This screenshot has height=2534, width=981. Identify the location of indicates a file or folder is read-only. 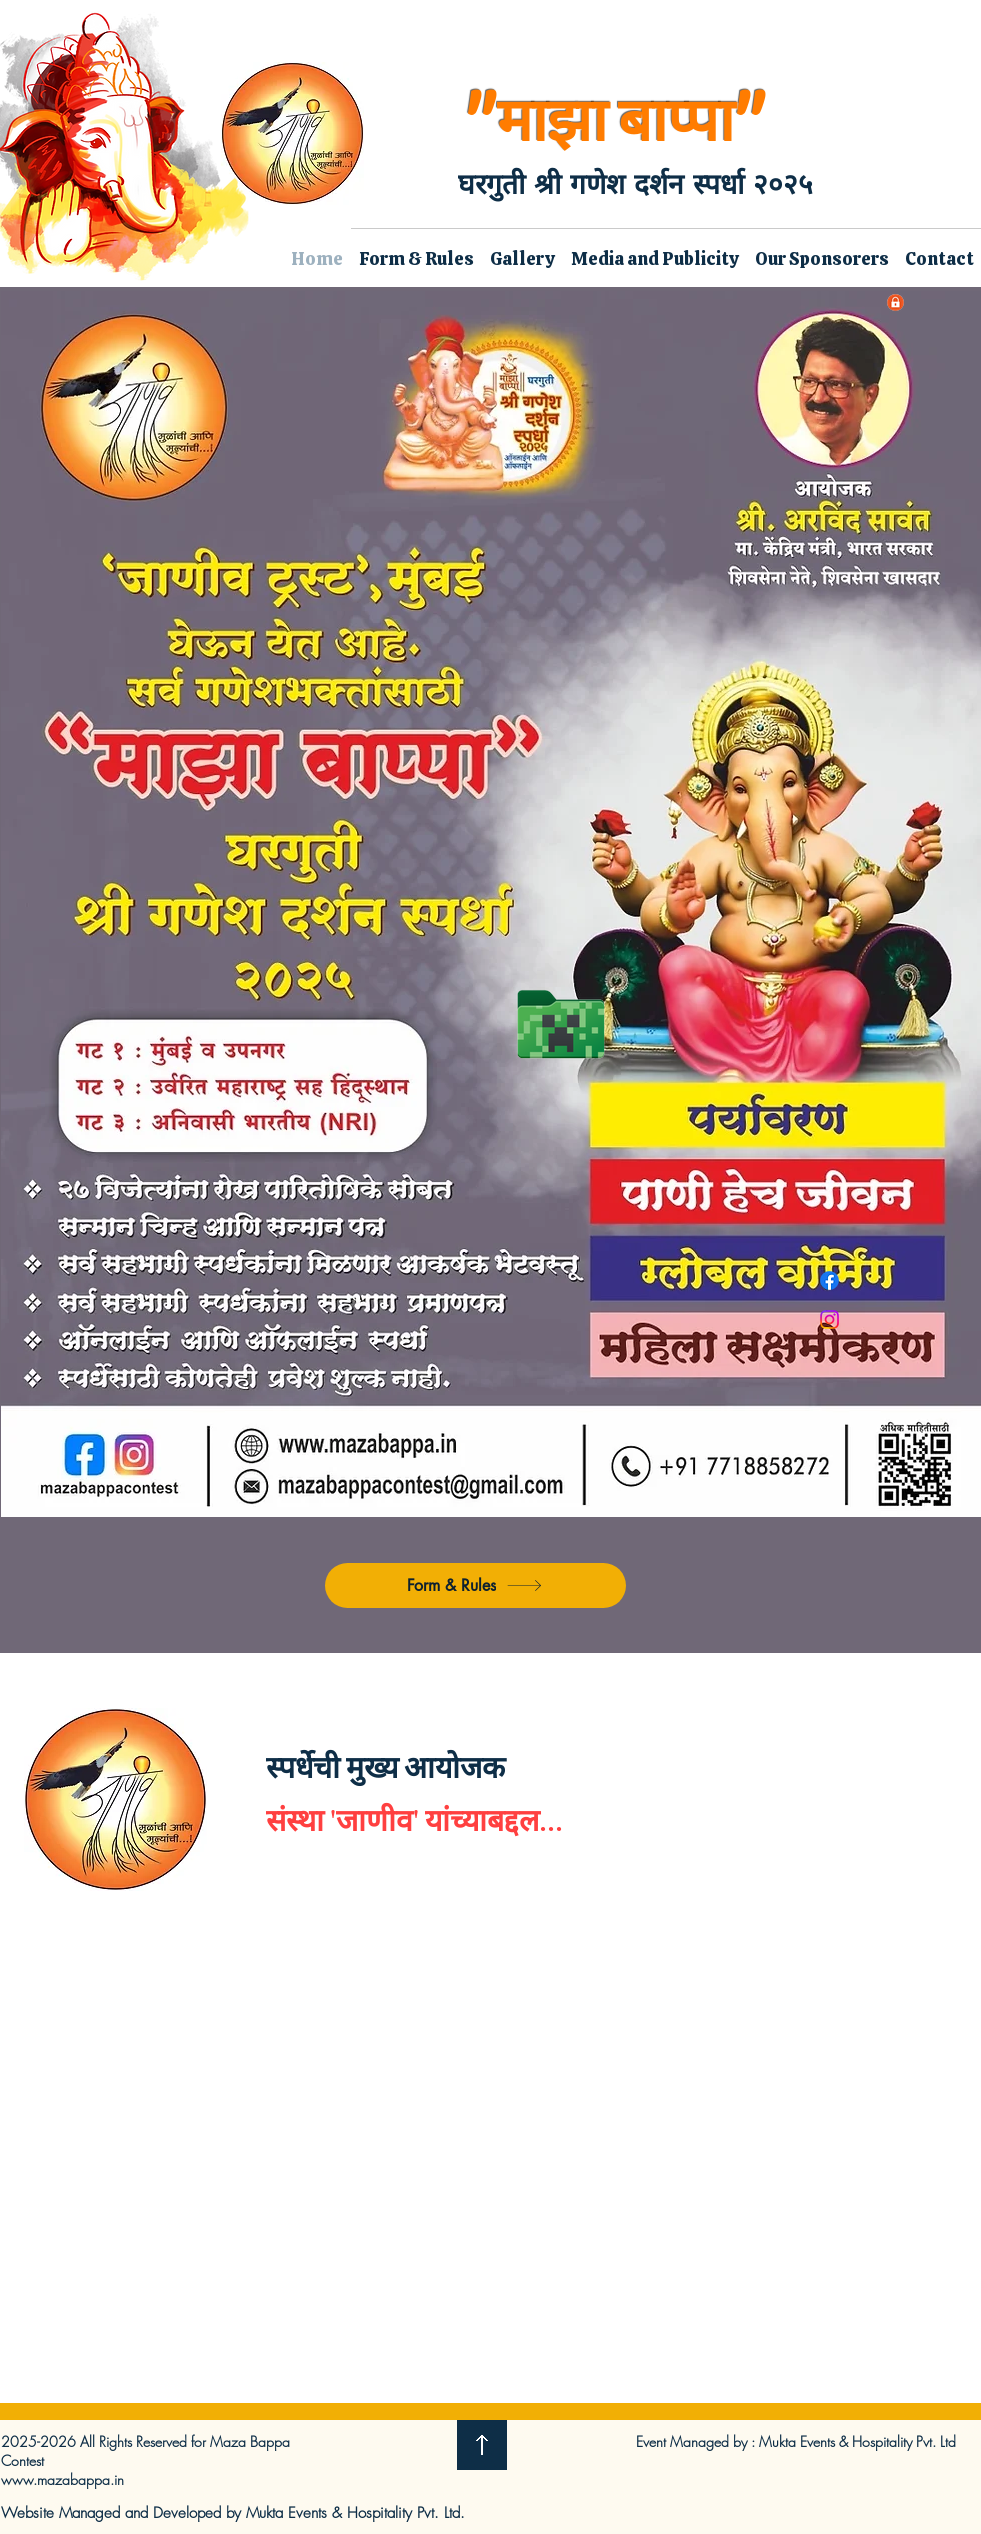
(895, 302).